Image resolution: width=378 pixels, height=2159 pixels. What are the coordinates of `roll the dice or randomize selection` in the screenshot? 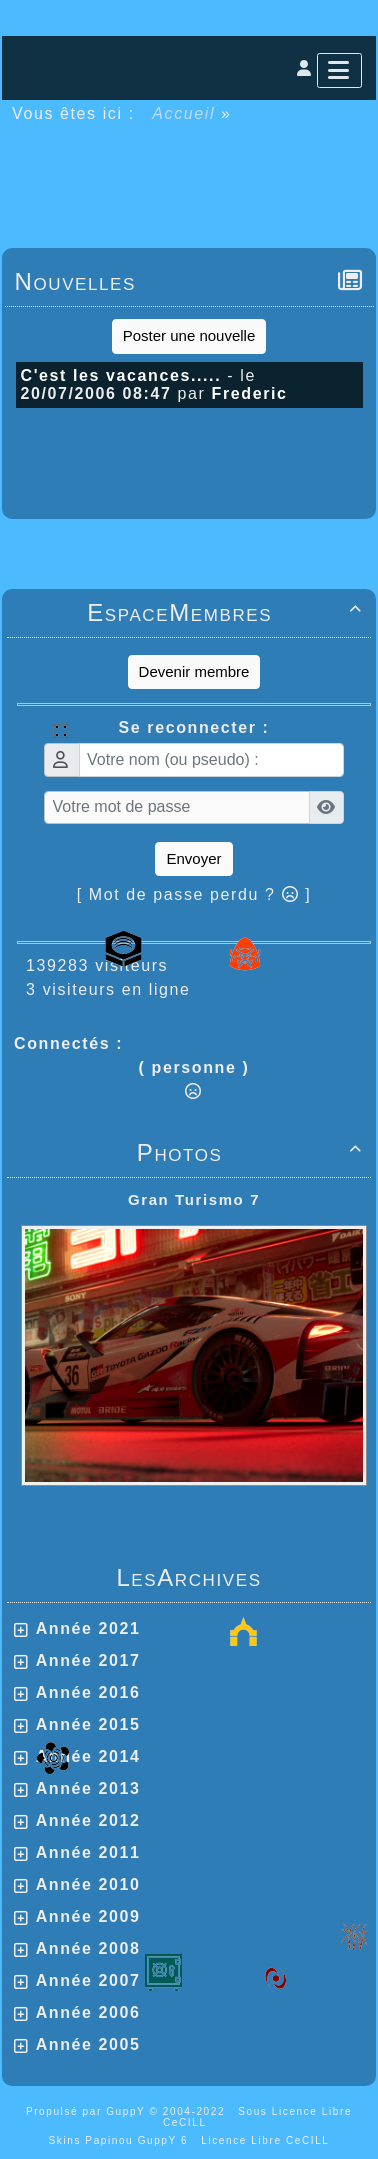 It's located at (61, 731).